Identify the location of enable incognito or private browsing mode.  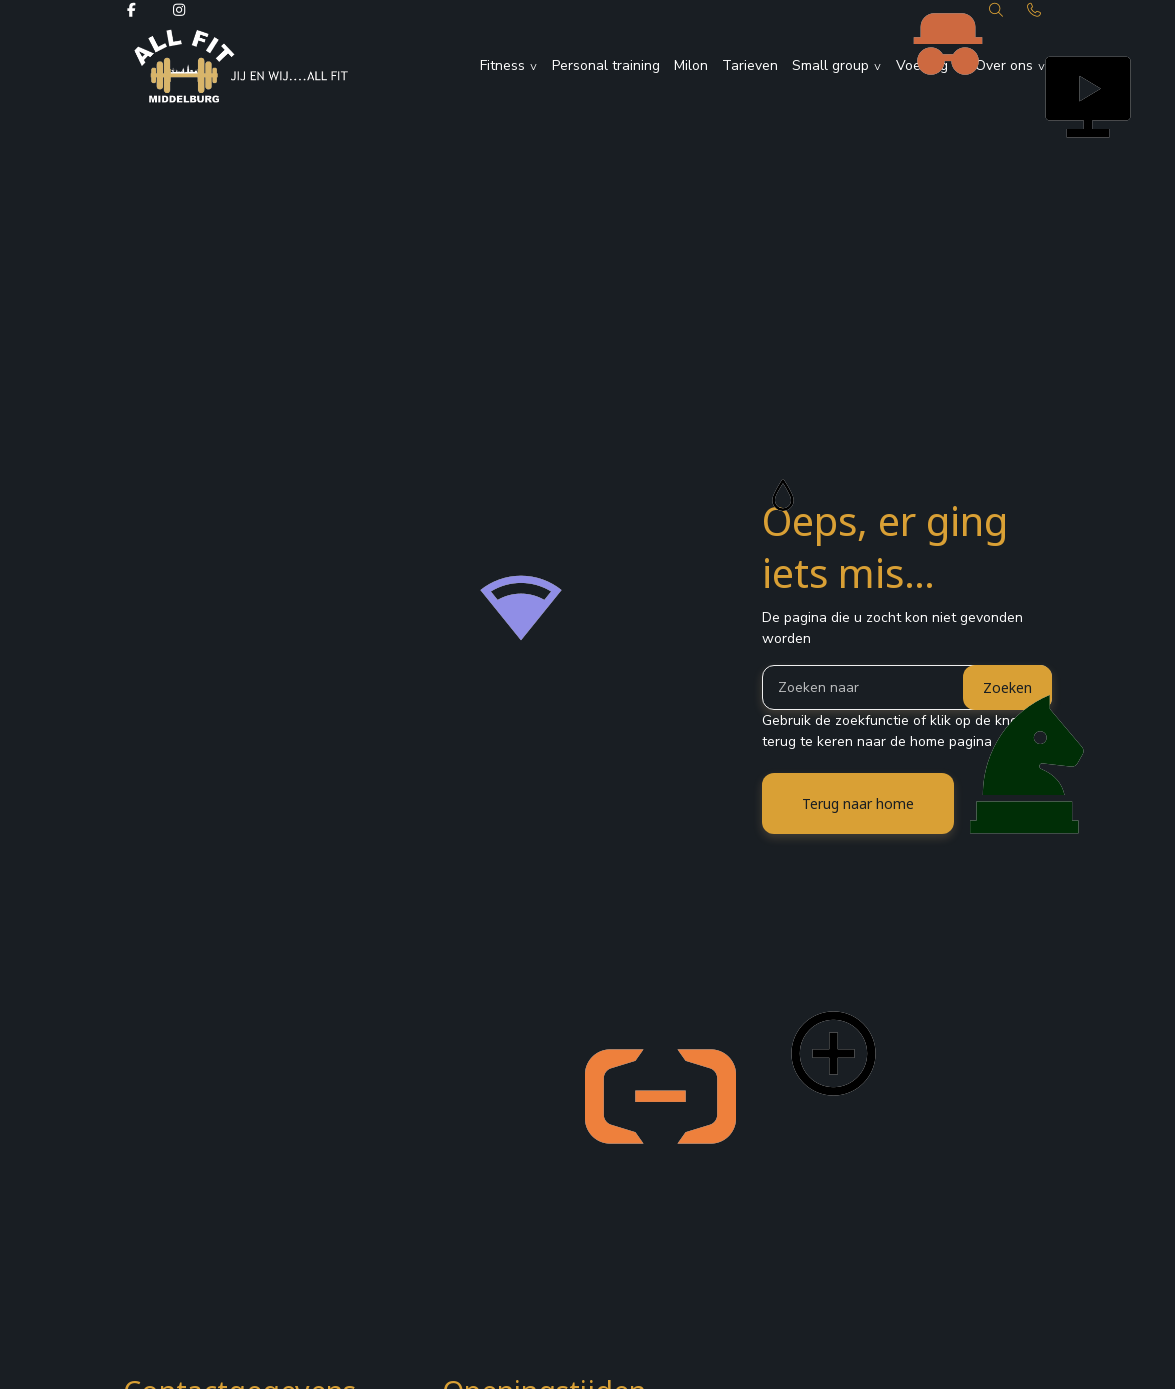
(948, 44).